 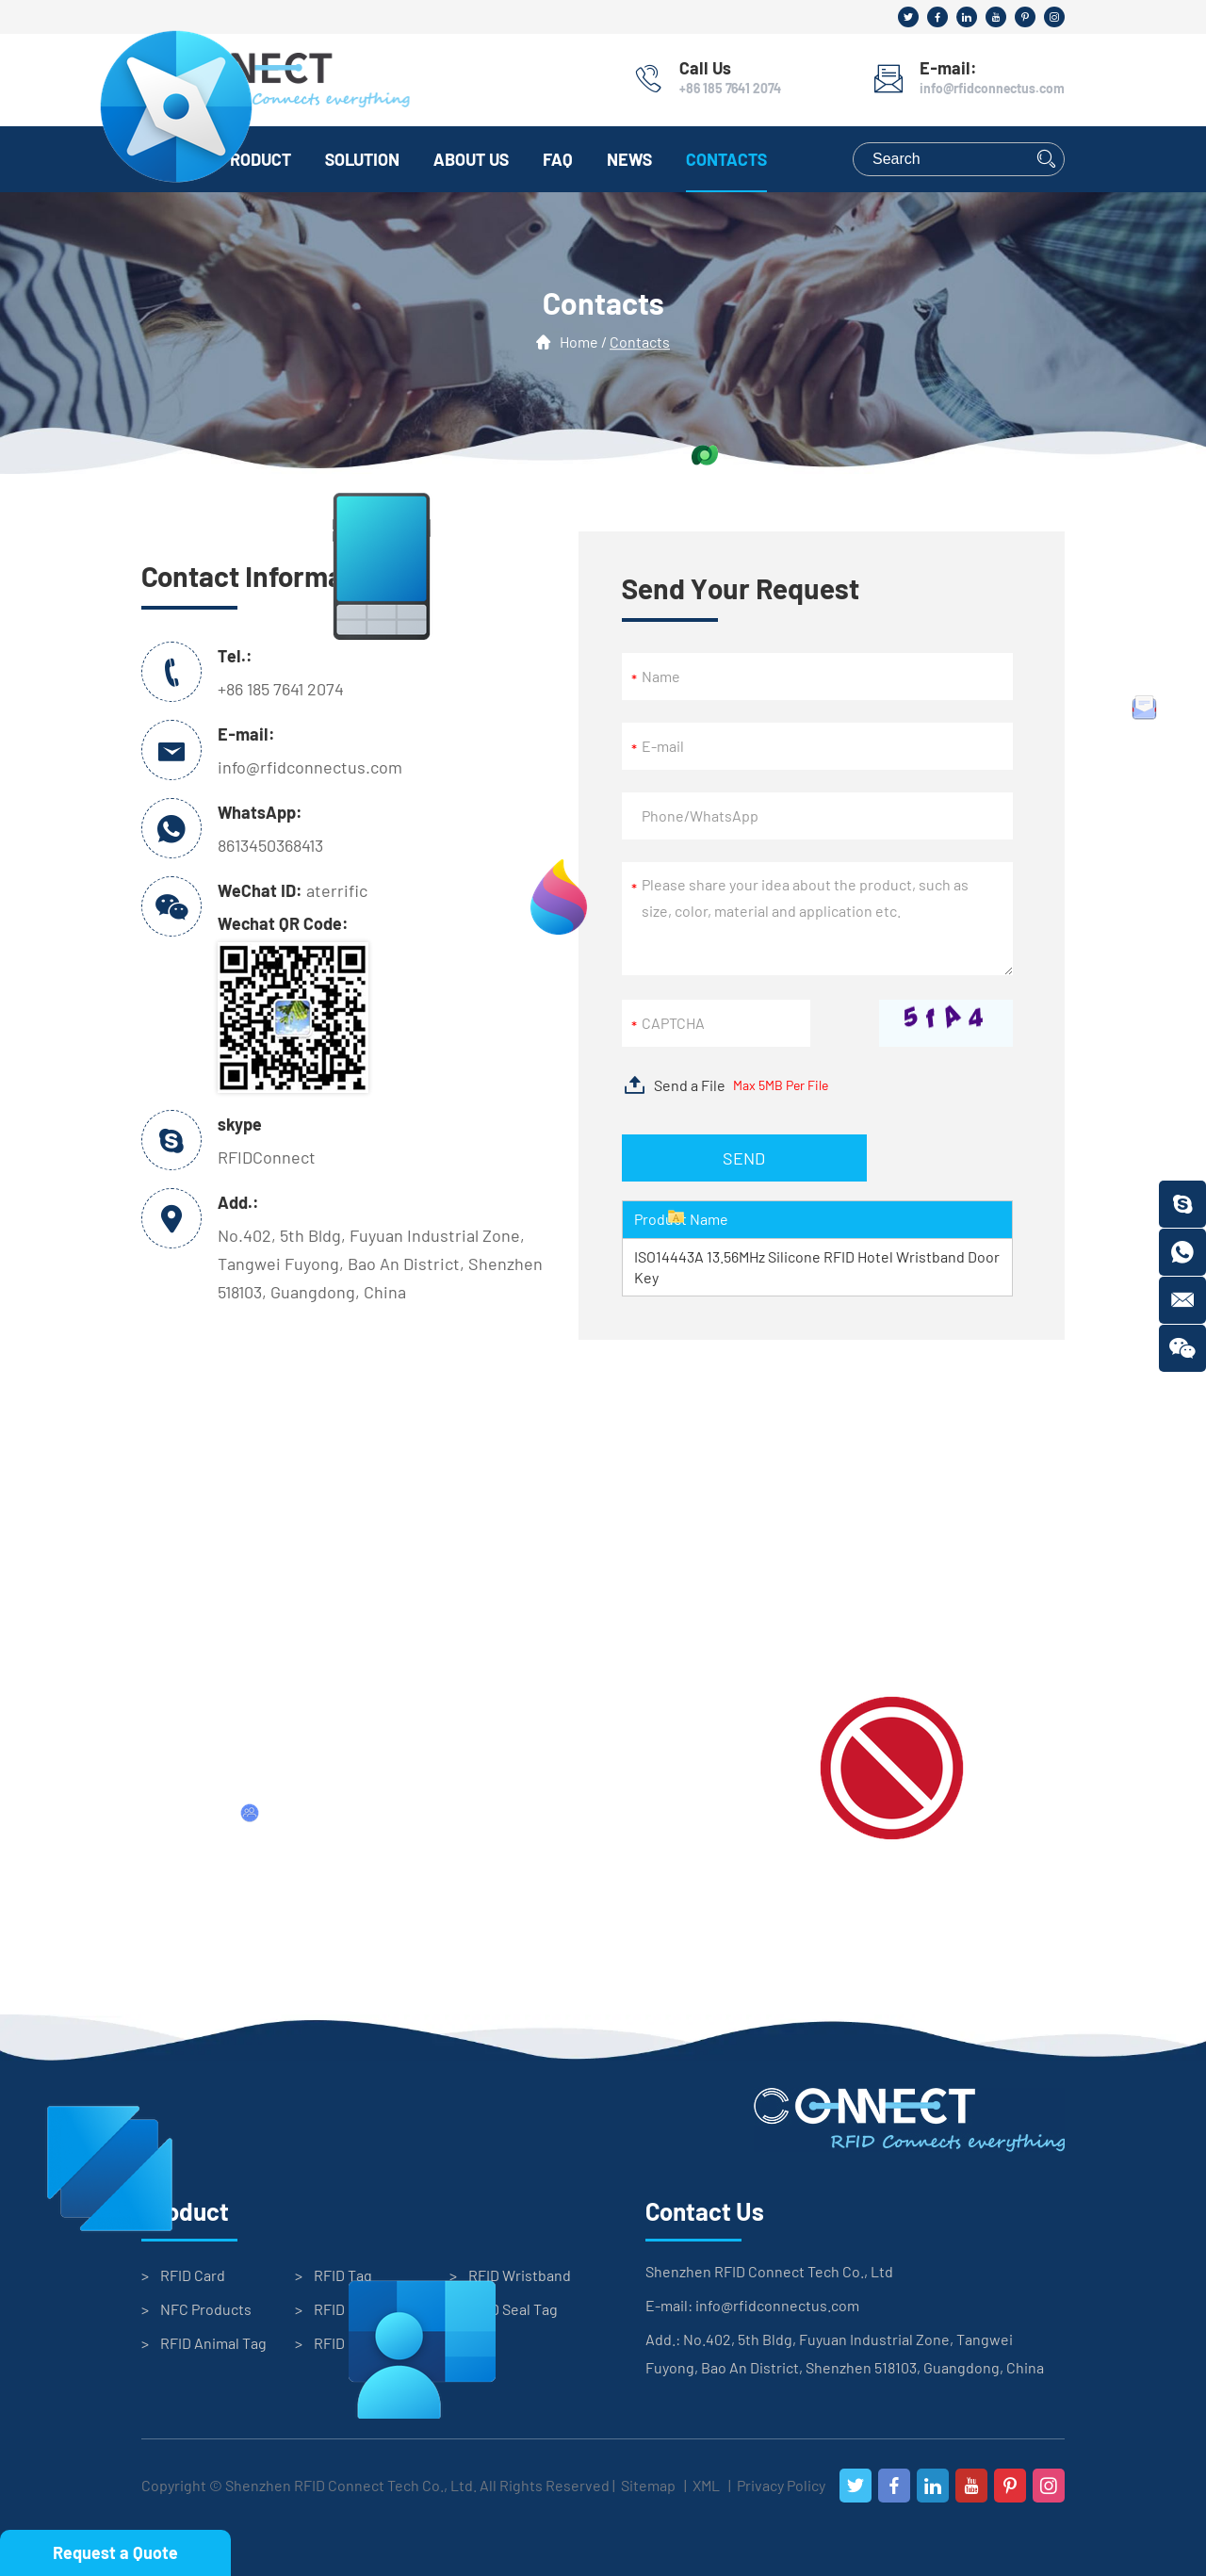 I want to click on access mobile device settings, so click(x=382, y=566).